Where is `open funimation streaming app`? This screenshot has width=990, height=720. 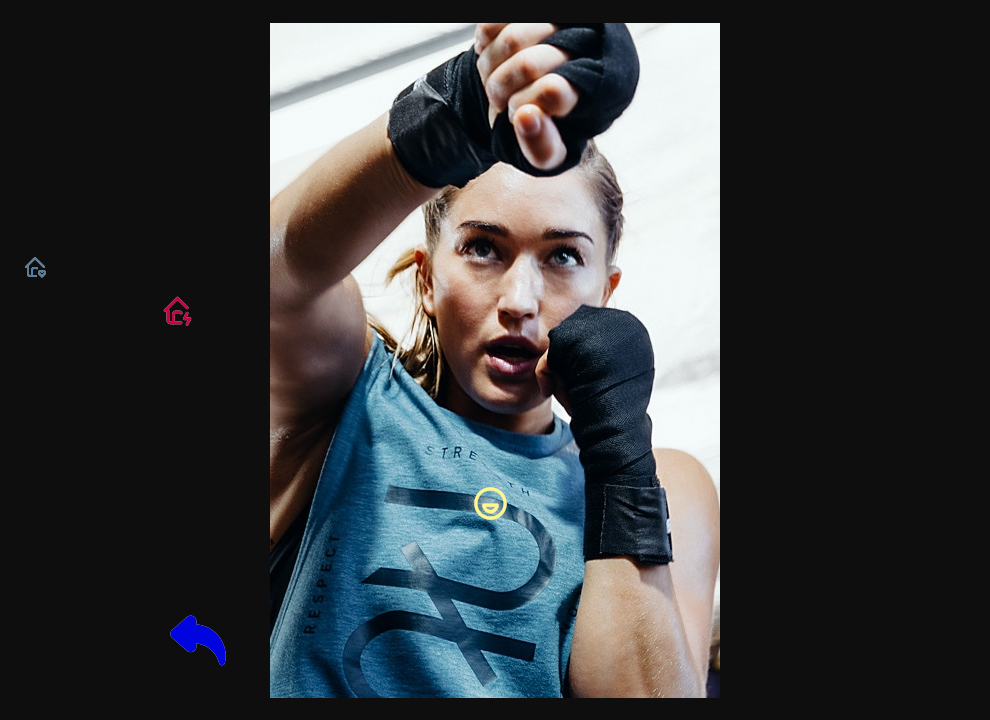
open funimation streaming app is located at coordinates (490, 503).